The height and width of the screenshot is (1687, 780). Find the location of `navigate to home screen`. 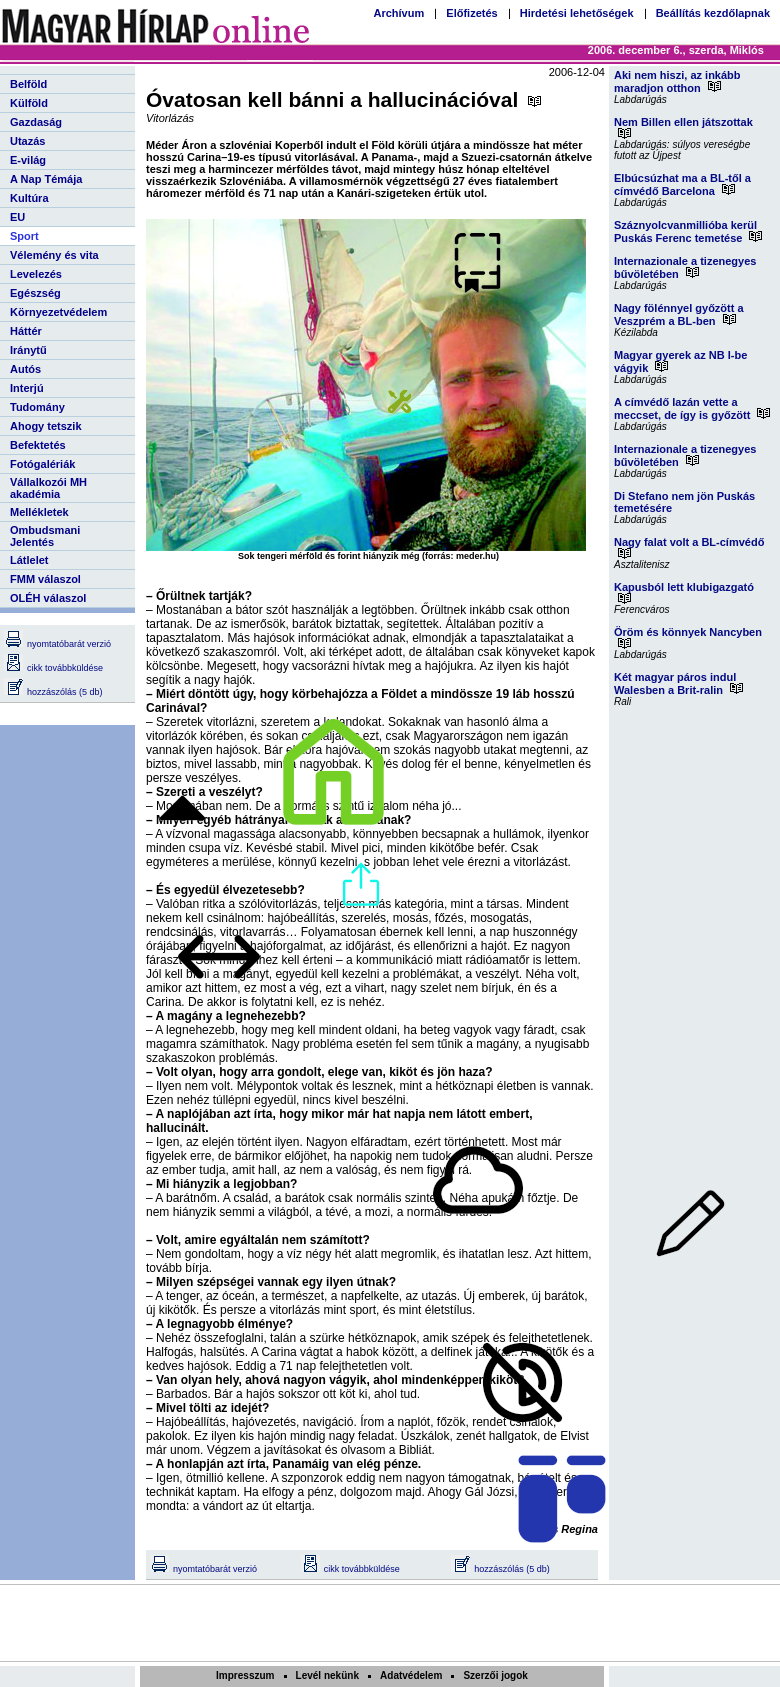

navigate to home screen is located at coordinates (333, 774).